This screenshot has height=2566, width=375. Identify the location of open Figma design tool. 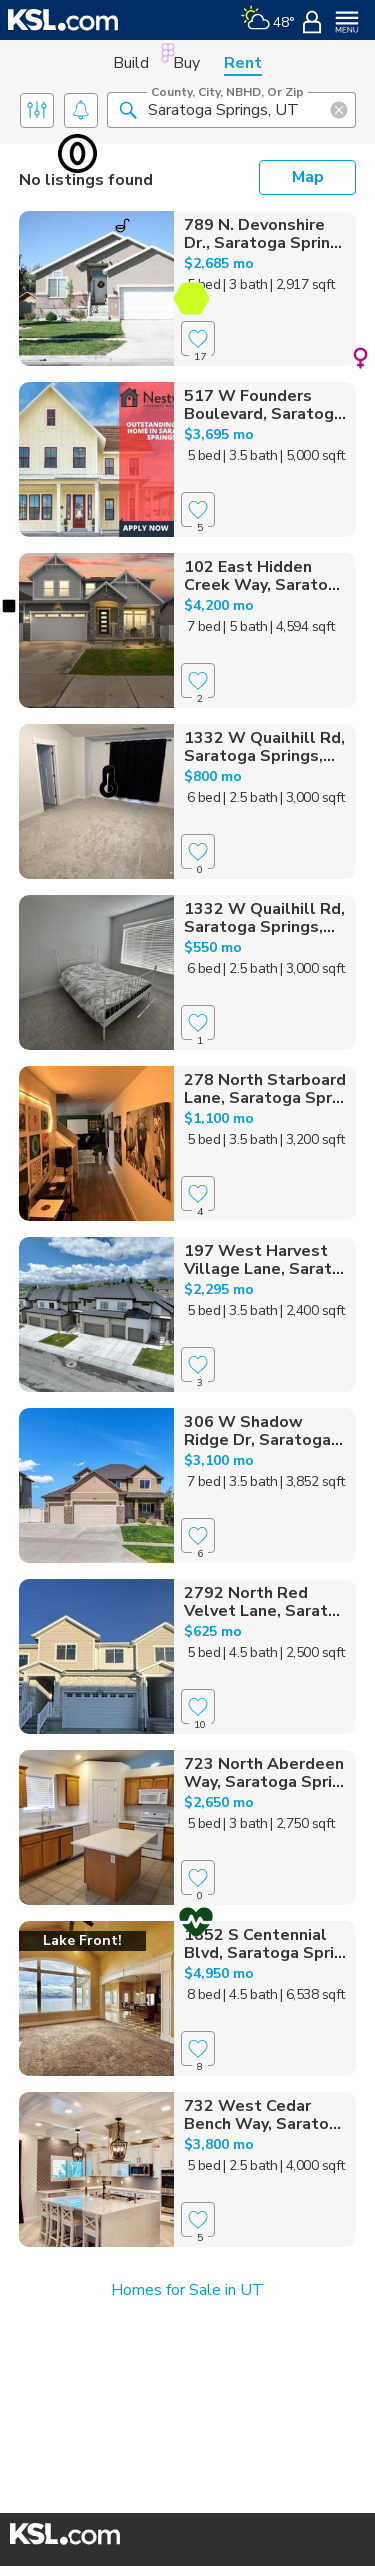
(168, 53).